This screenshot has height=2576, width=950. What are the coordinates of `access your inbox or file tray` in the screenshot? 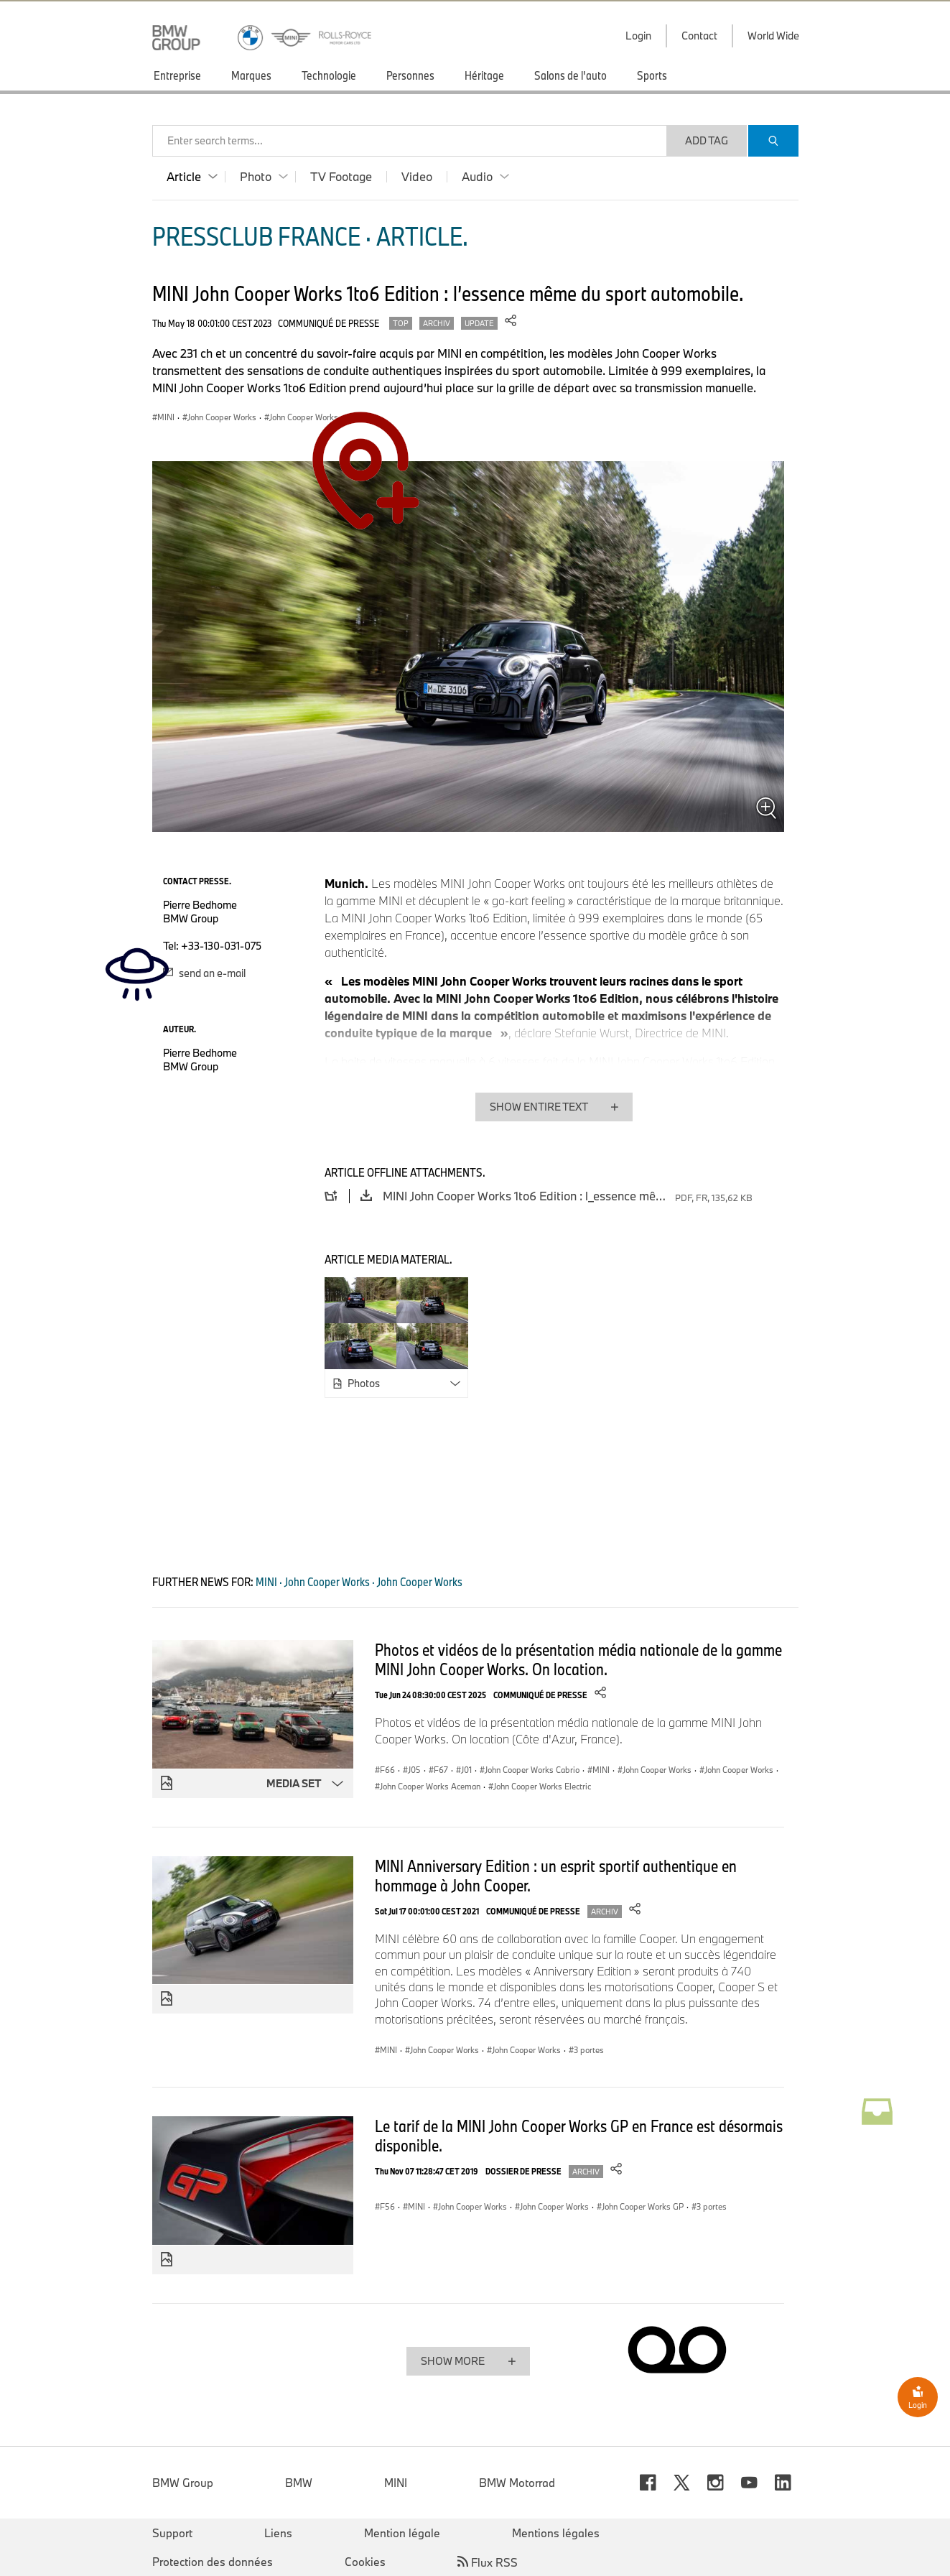 It's located at (877, 2111).